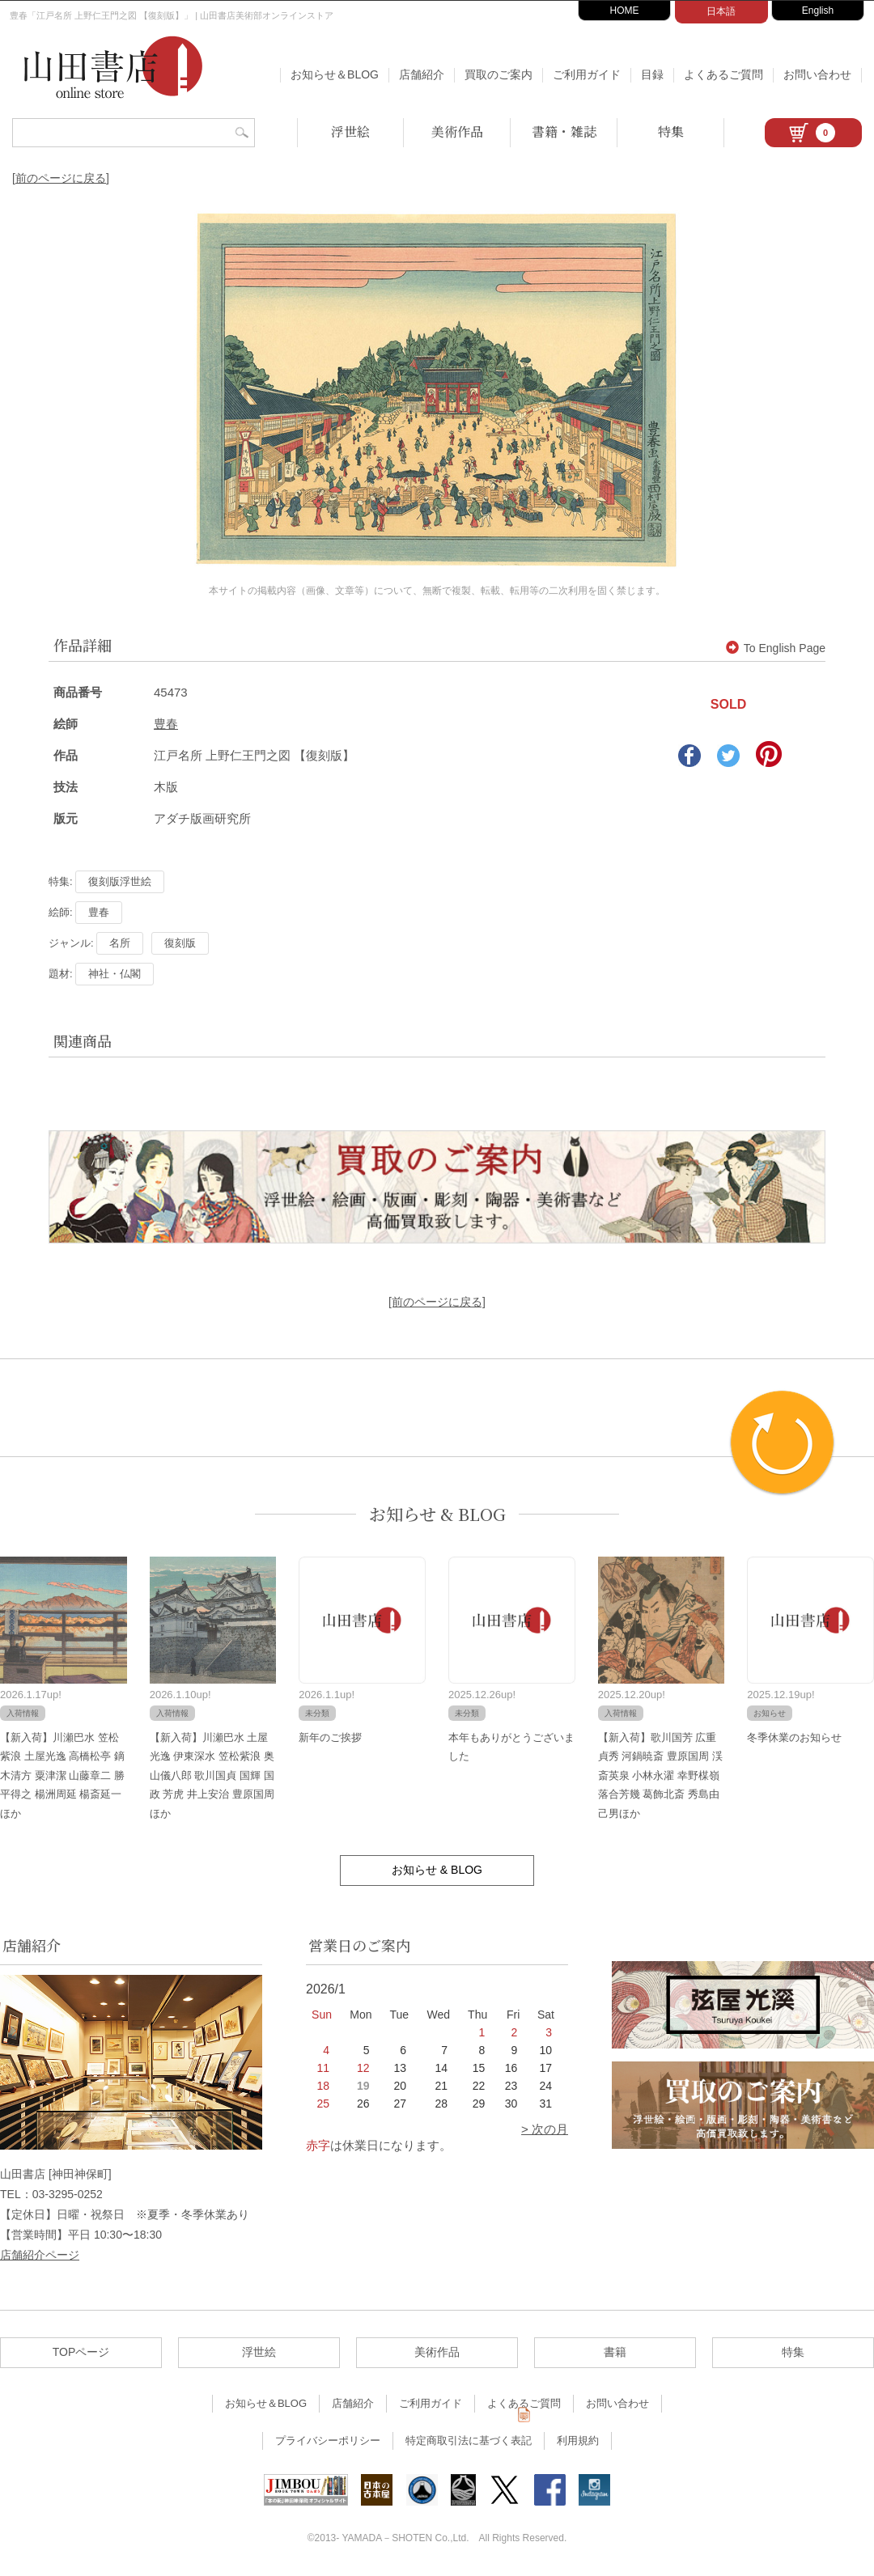  What do you see at coordinates (782, 1442) in the screenshot?
I see `reboot or restart the system` at bounding box center [782, 1442].